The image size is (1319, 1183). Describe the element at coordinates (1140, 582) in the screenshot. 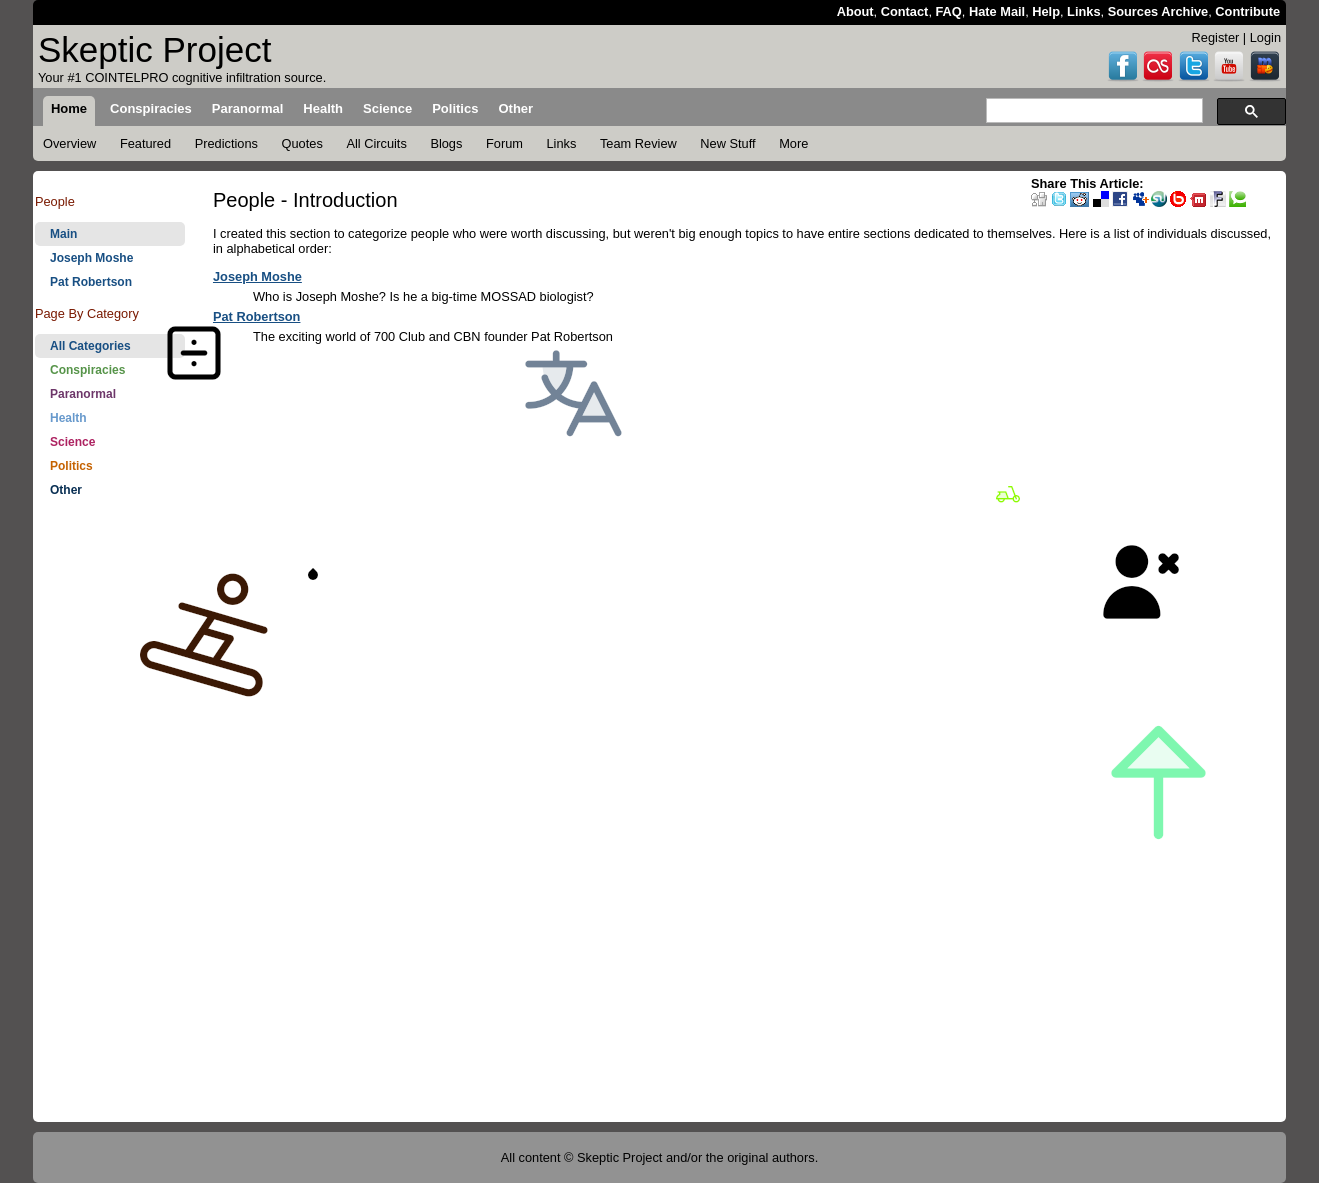

I see `remove a contact or user` at that location.